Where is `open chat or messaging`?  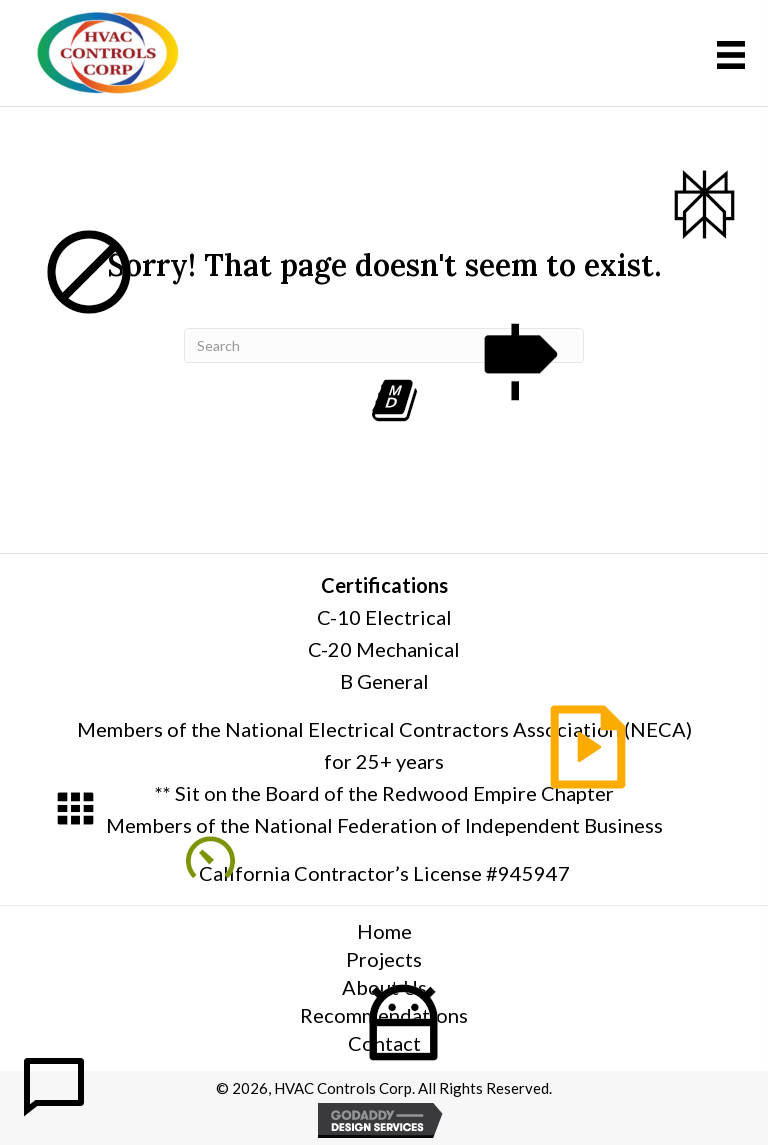 open chat or messaging is located at coordinates (54, 1085).